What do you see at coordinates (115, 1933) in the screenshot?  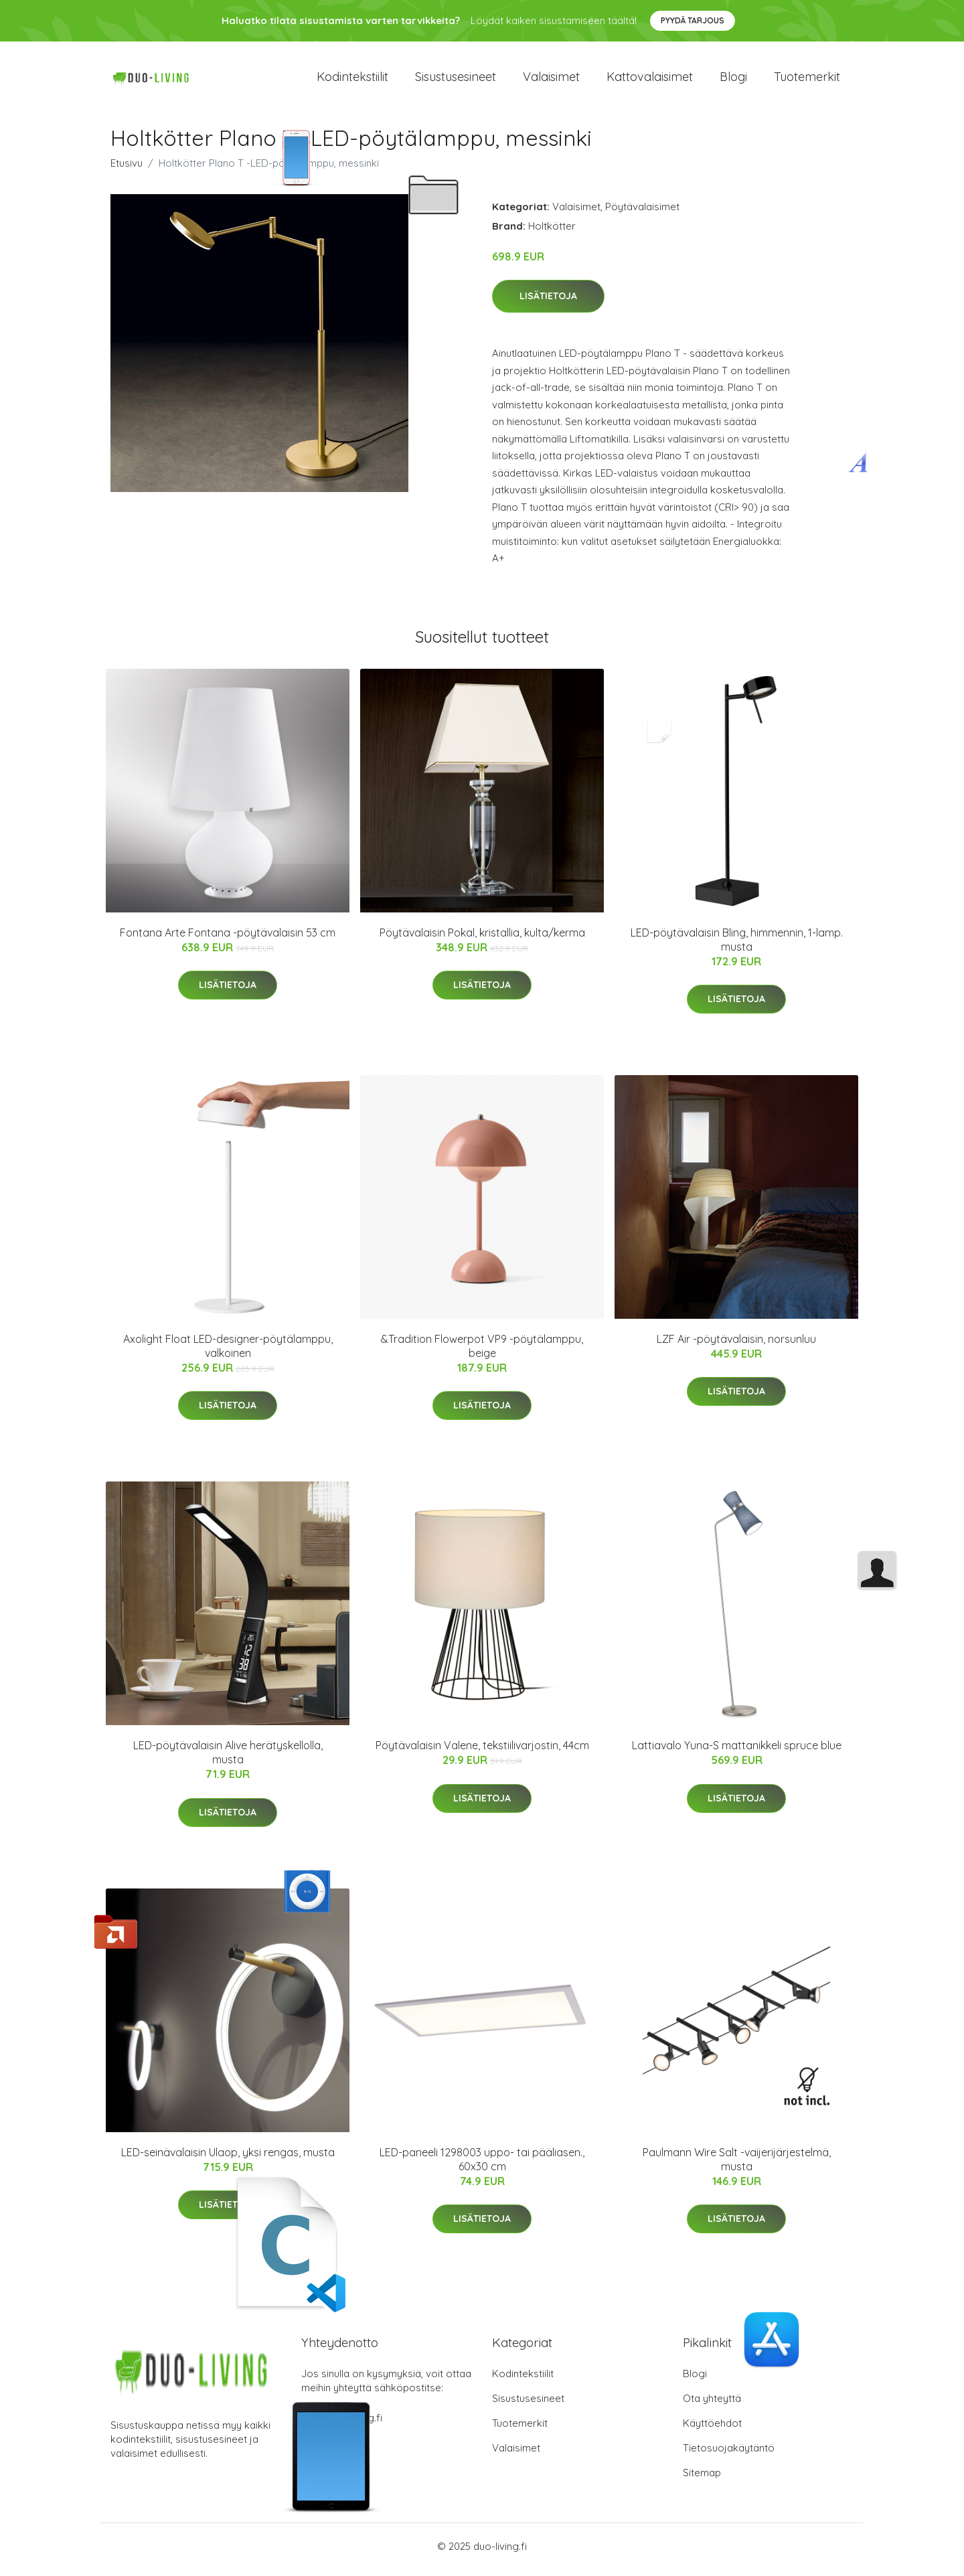 I see `folder containing AMD-related files or drivers` at bounding box center [115, 1933].